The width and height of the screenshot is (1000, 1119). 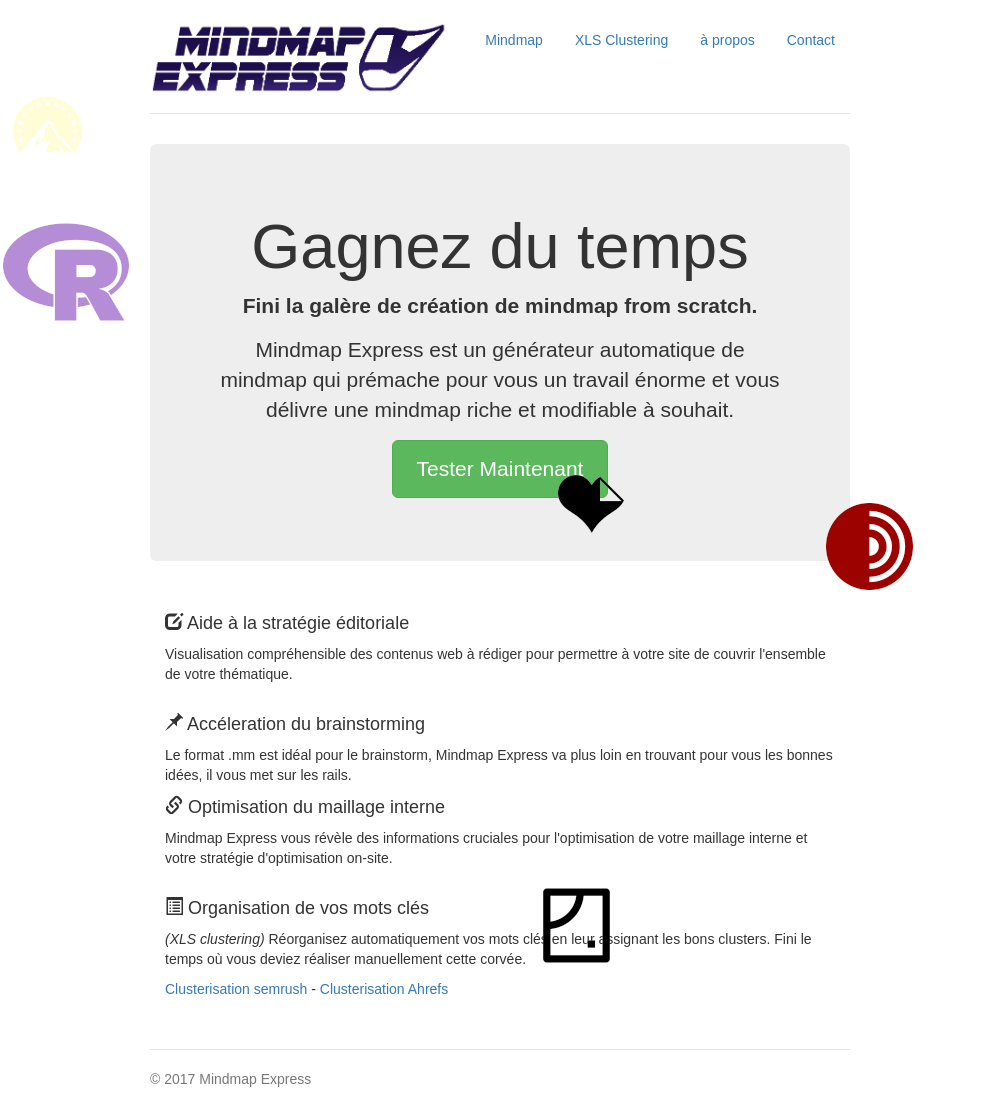 What do you see at coordinates (47, 124) in the screenshot?
I see `open the Paramount+ streaming app` at bounding box center [47, 124].